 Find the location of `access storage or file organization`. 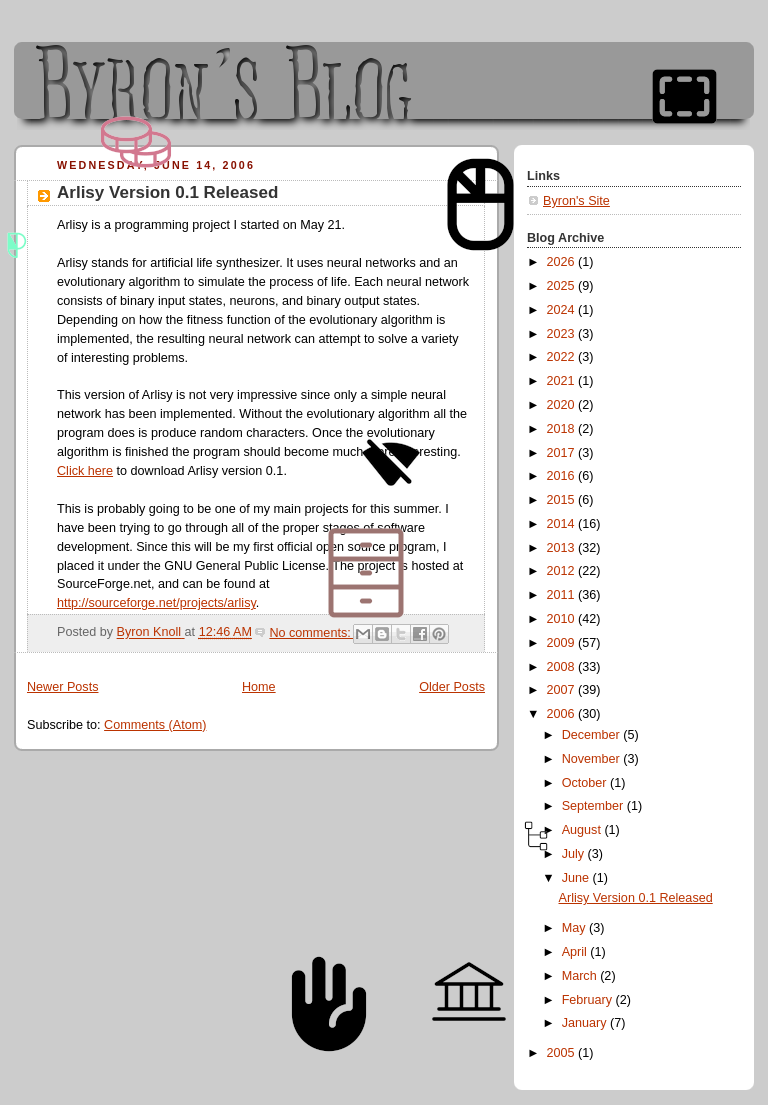

access storage or file organization is located at coordinates (366, 573).